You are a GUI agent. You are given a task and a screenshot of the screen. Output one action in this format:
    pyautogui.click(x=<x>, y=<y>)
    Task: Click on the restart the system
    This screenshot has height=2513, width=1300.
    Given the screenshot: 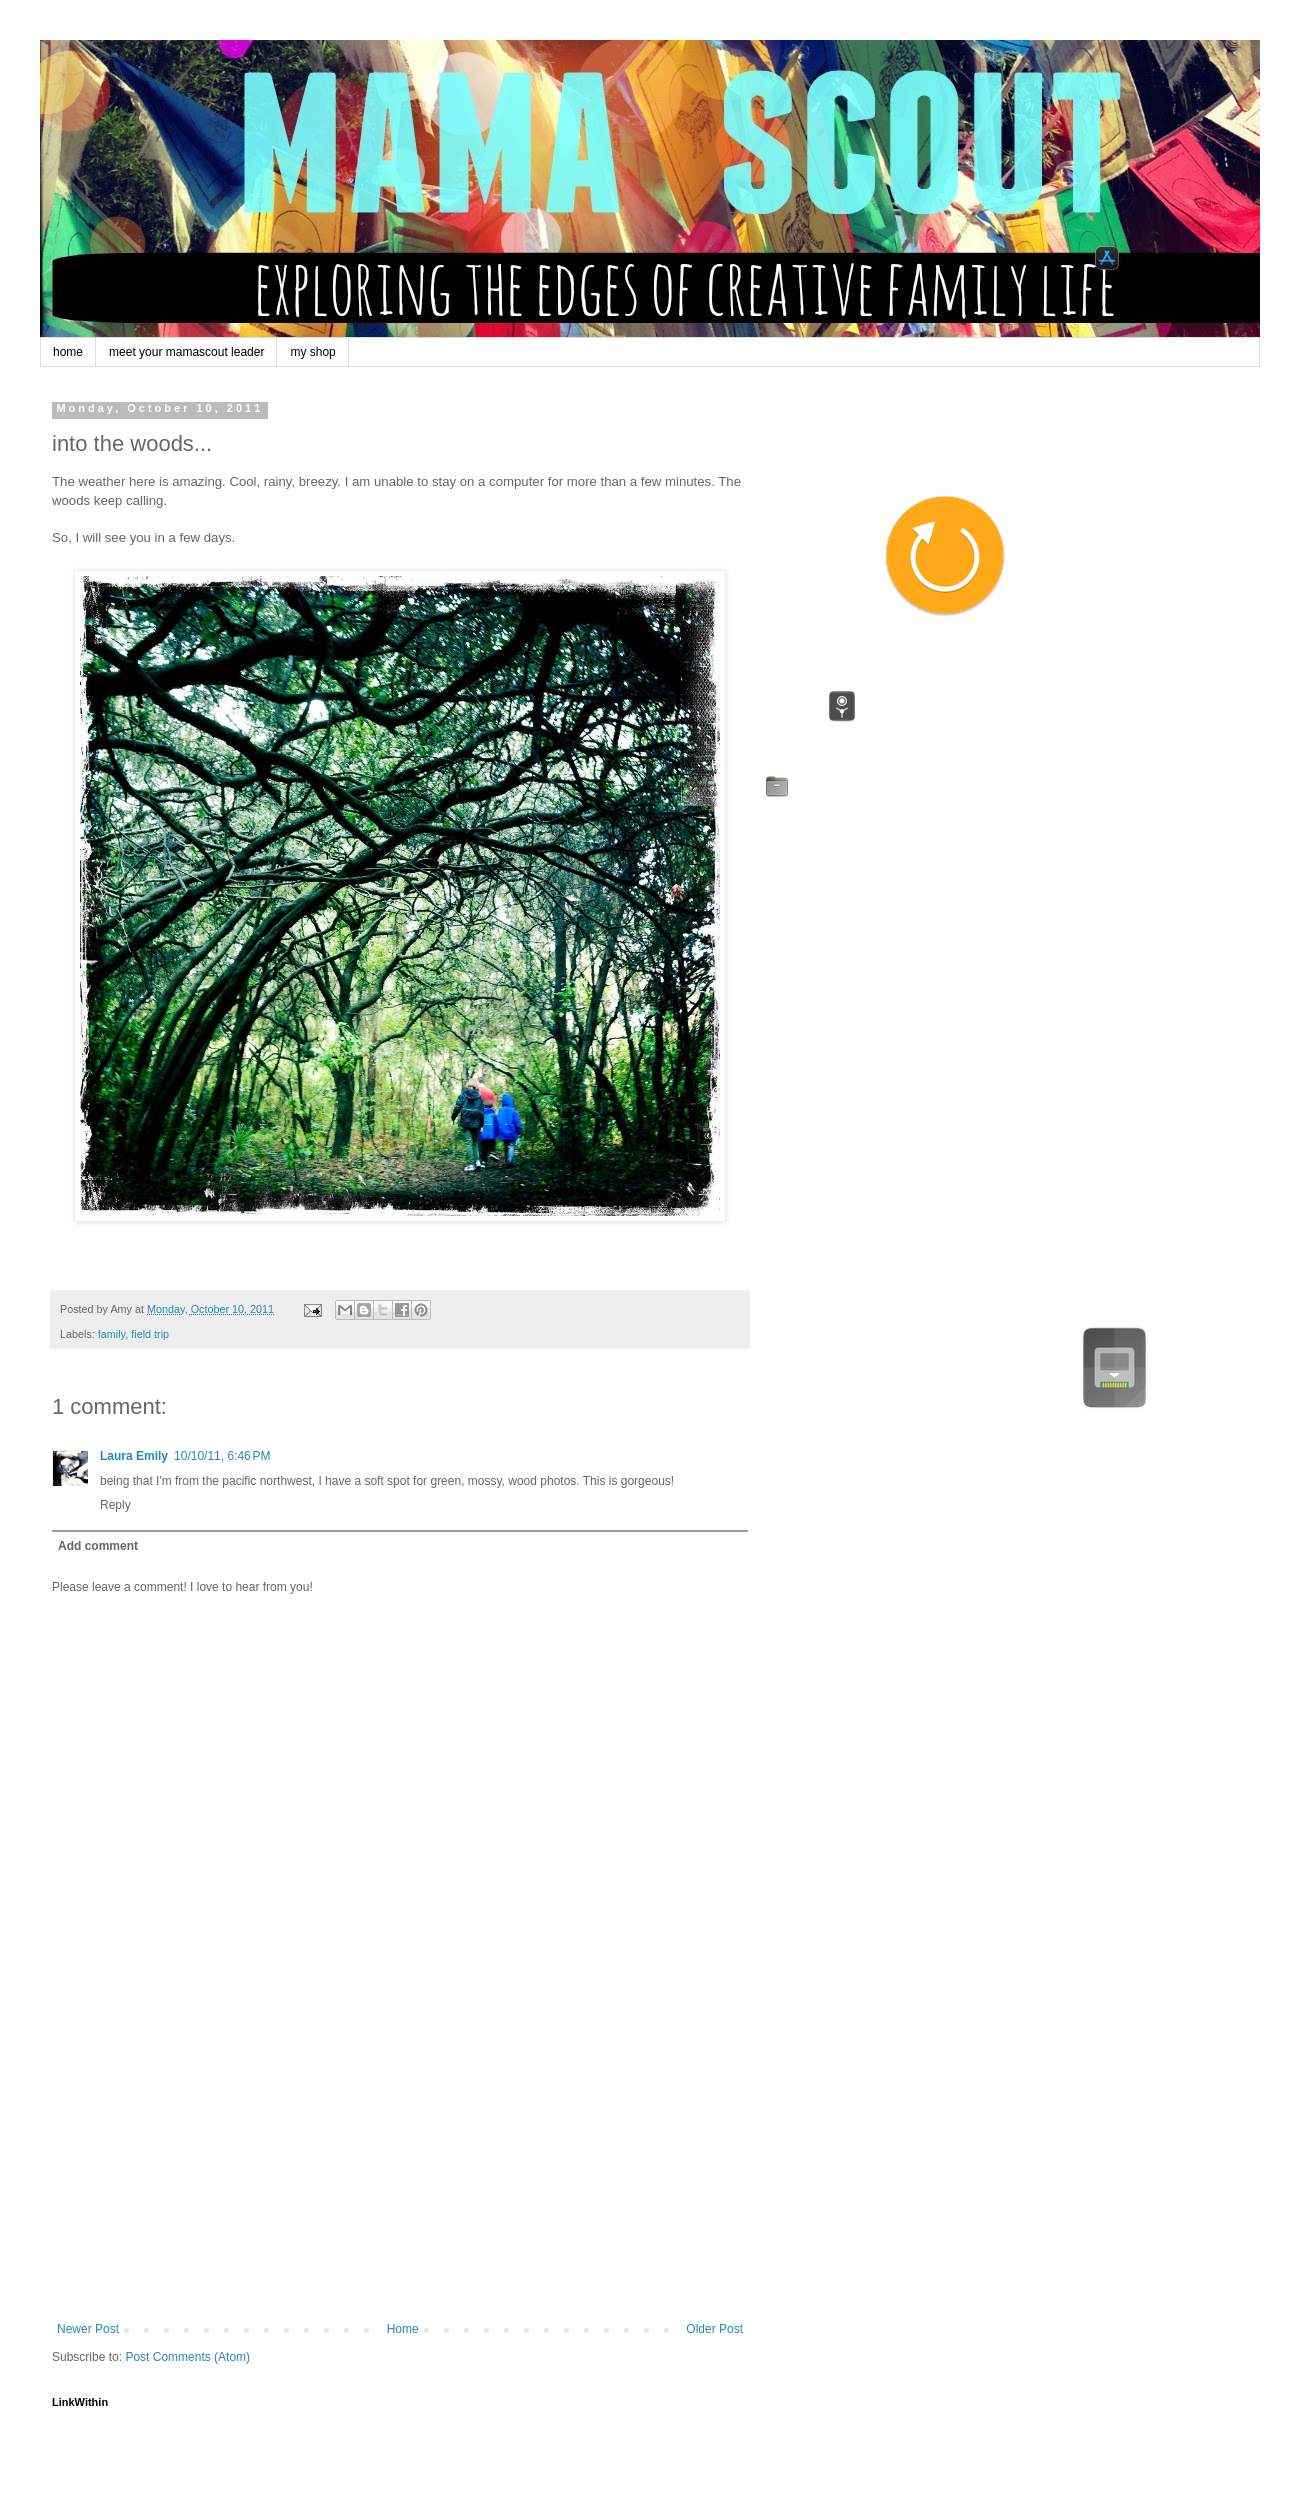 What is the action you would take?
    pyautogui.click(x=945, y=555)
    